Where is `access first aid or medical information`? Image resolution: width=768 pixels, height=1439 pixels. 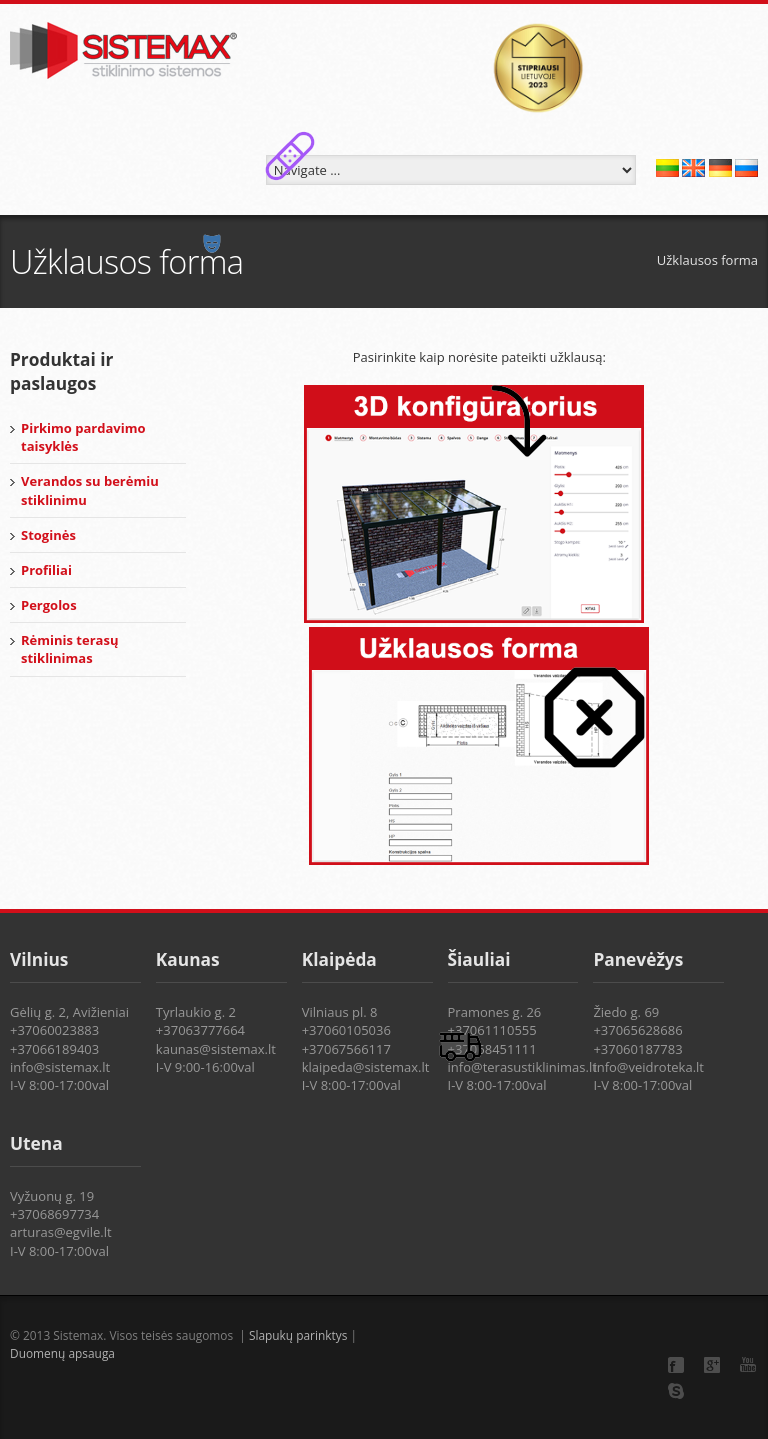 access first aid or medical information is located at coordinates (290, 156).